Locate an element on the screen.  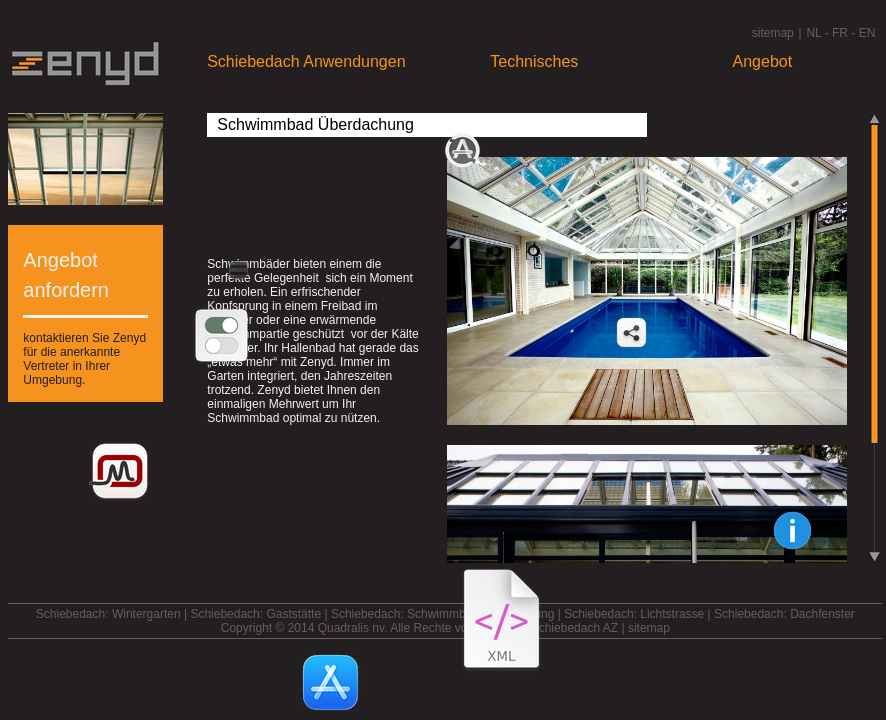
open the App Store to browse and download apps is located at coordinates (330, 682).